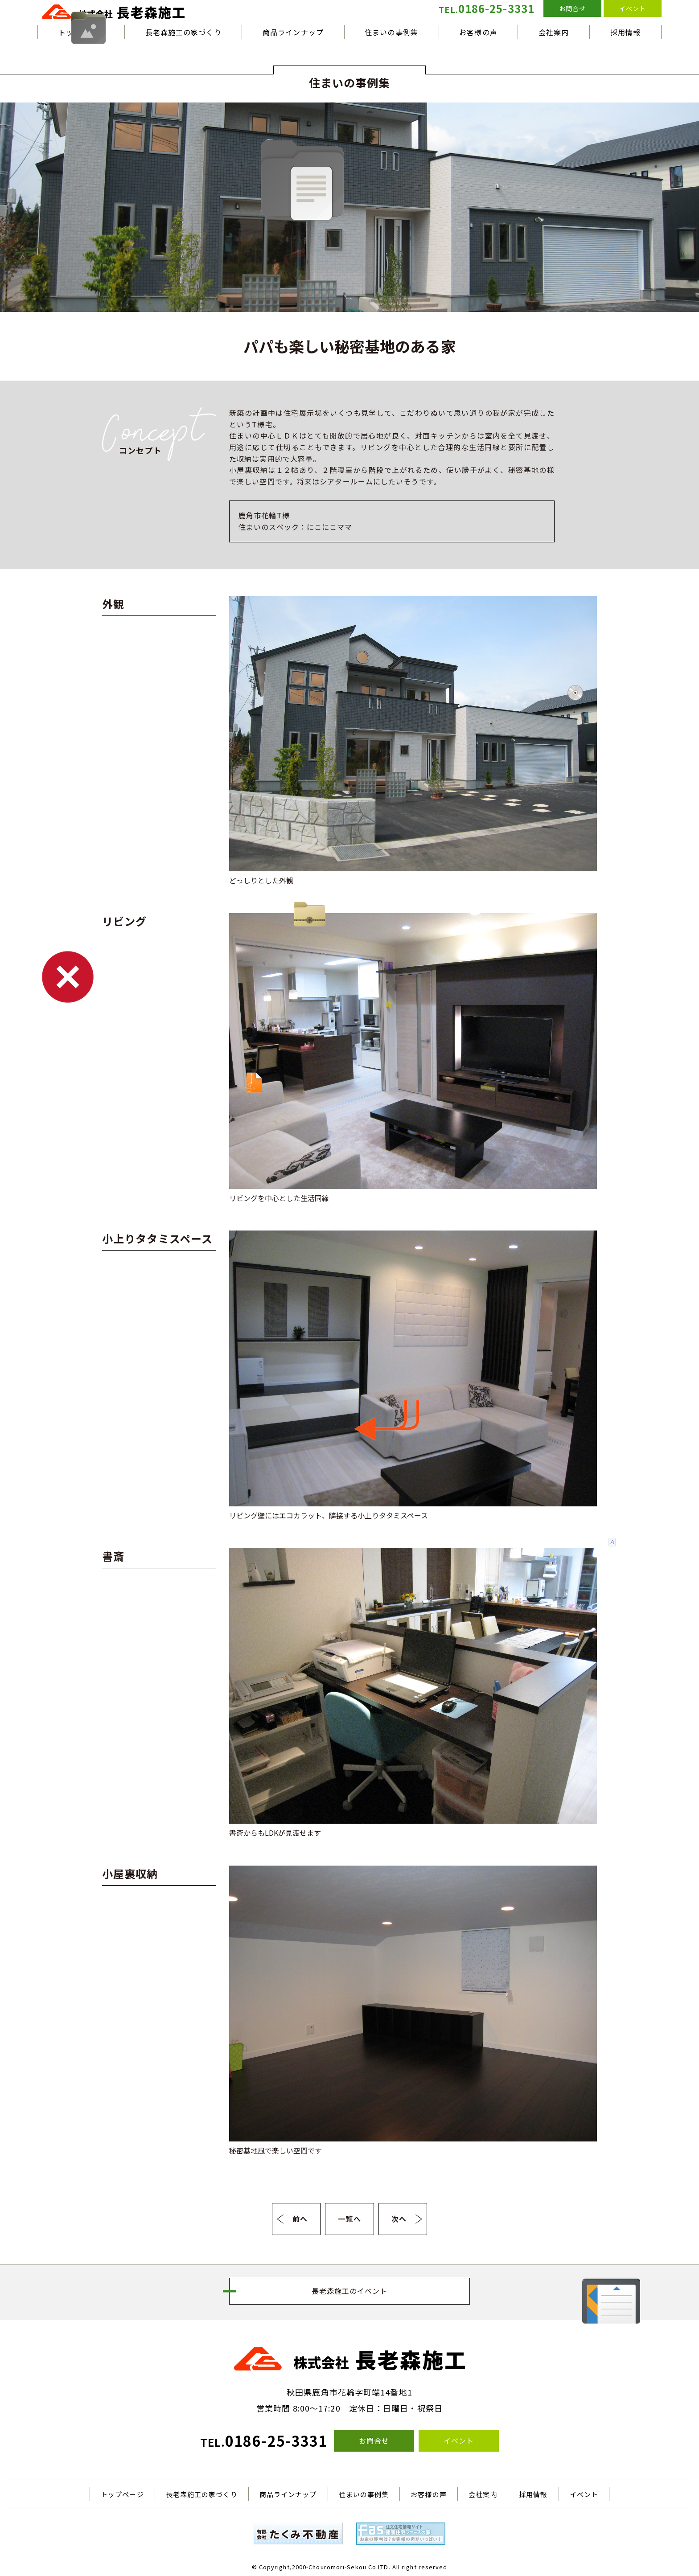 This screenshot has height=2576, width=699. I want to click on open task manager or running applications, so click(611, 2302).